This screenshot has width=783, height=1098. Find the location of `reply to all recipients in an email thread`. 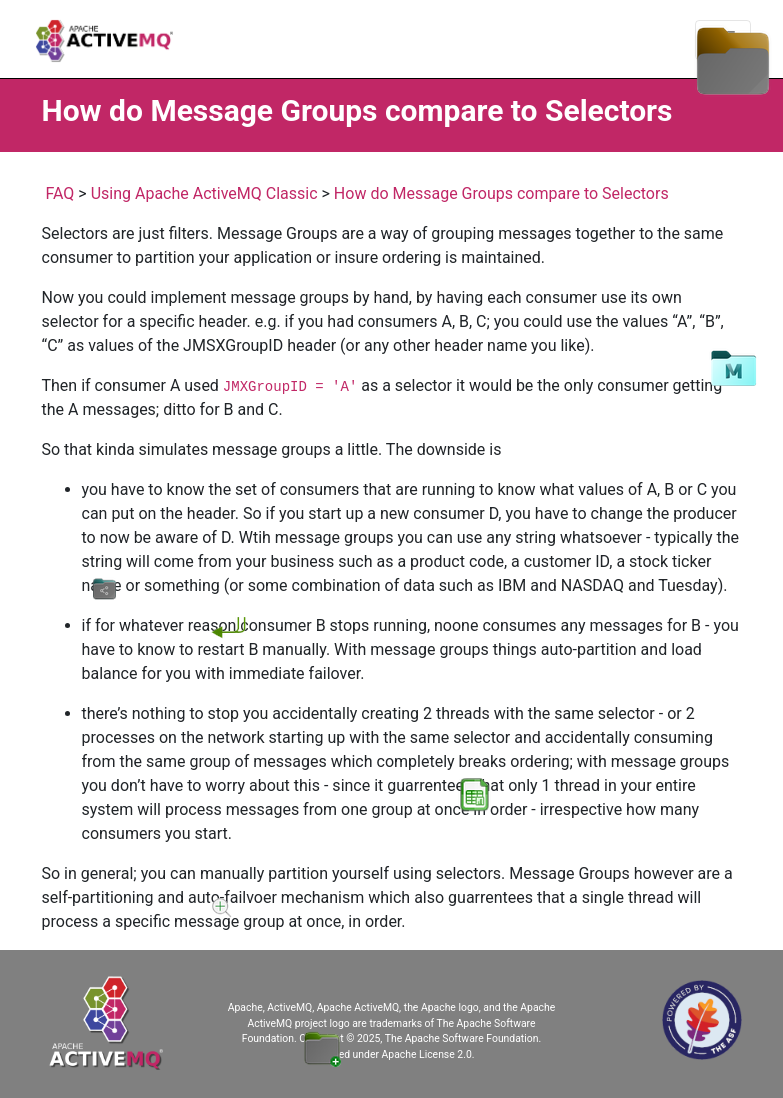

reply to all recipients in an email thread is located at coordinates (228, 625).